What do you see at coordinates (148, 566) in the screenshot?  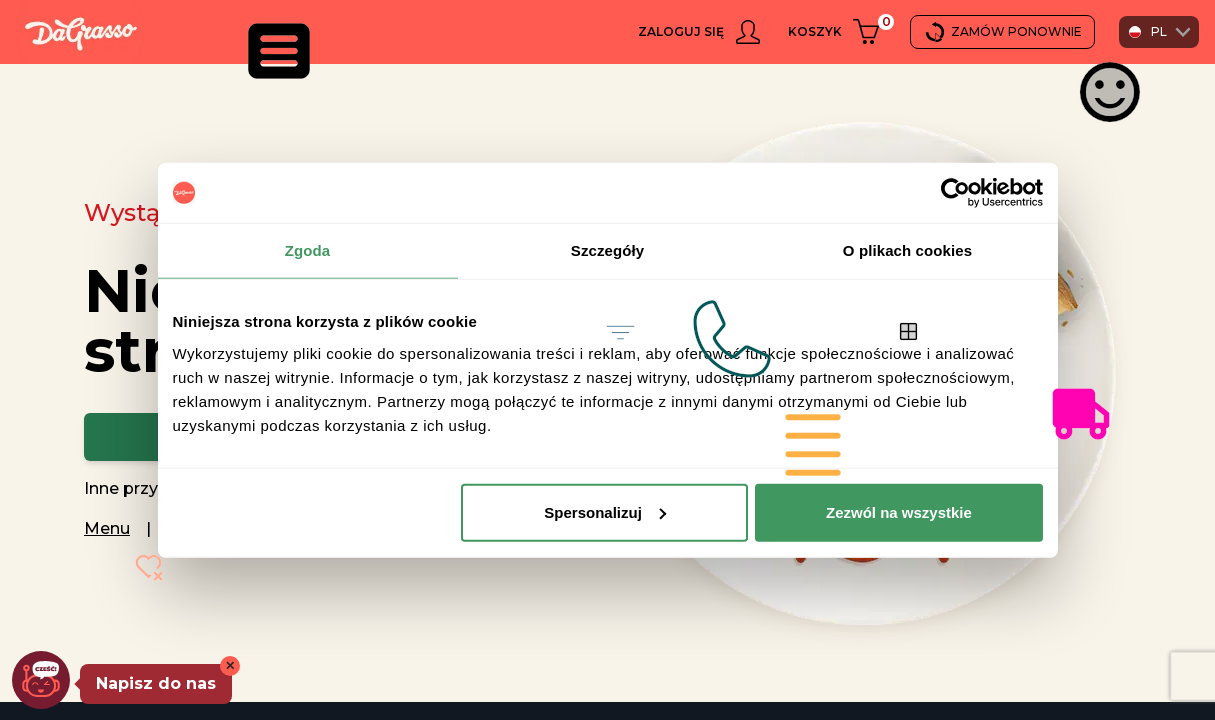 I see `remove from favorites` at bounding box center [148, 566].